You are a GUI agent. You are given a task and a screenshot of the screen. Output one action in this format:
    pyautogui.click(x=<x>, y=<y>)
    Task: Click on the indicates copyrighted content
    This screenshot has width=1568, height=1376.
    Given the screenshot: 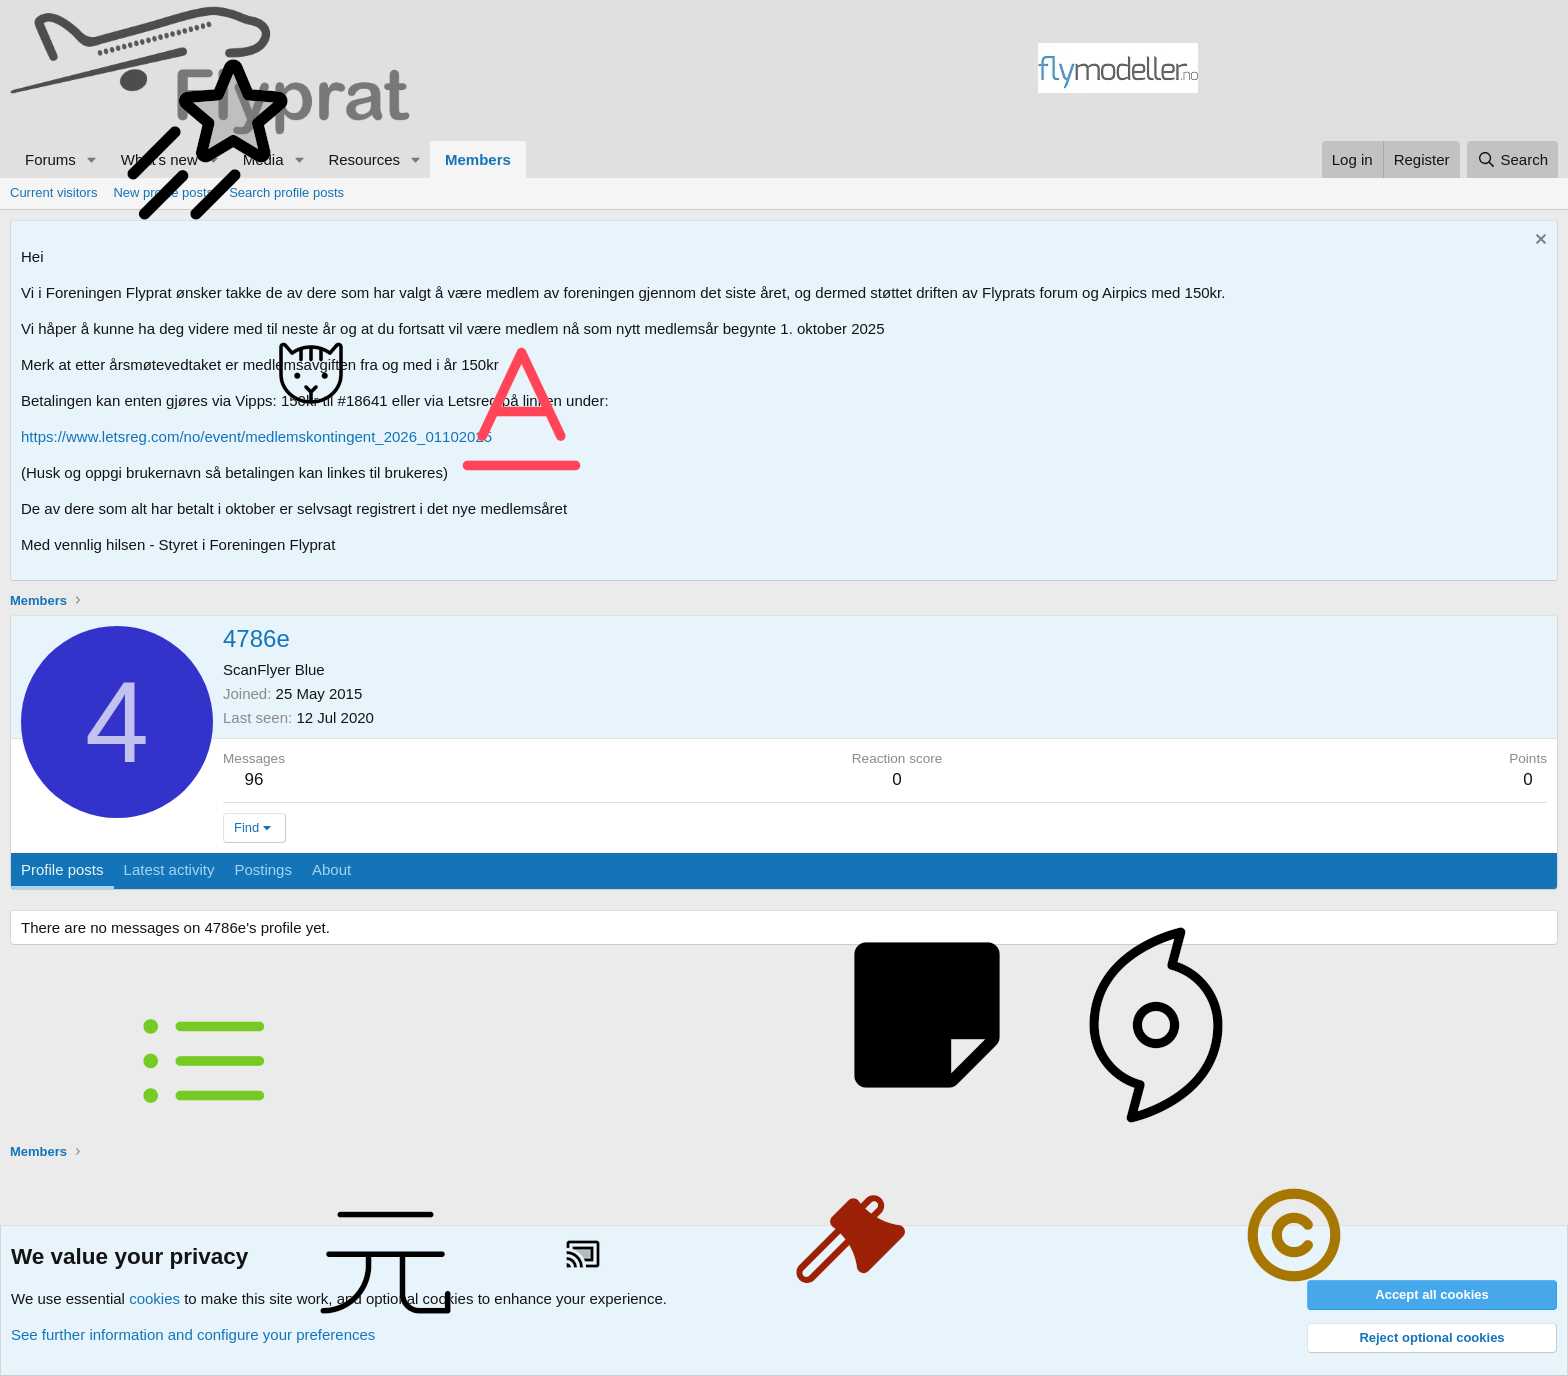 What is the action you would take?
    pyautogui.click(x=1294, y=1235)
    